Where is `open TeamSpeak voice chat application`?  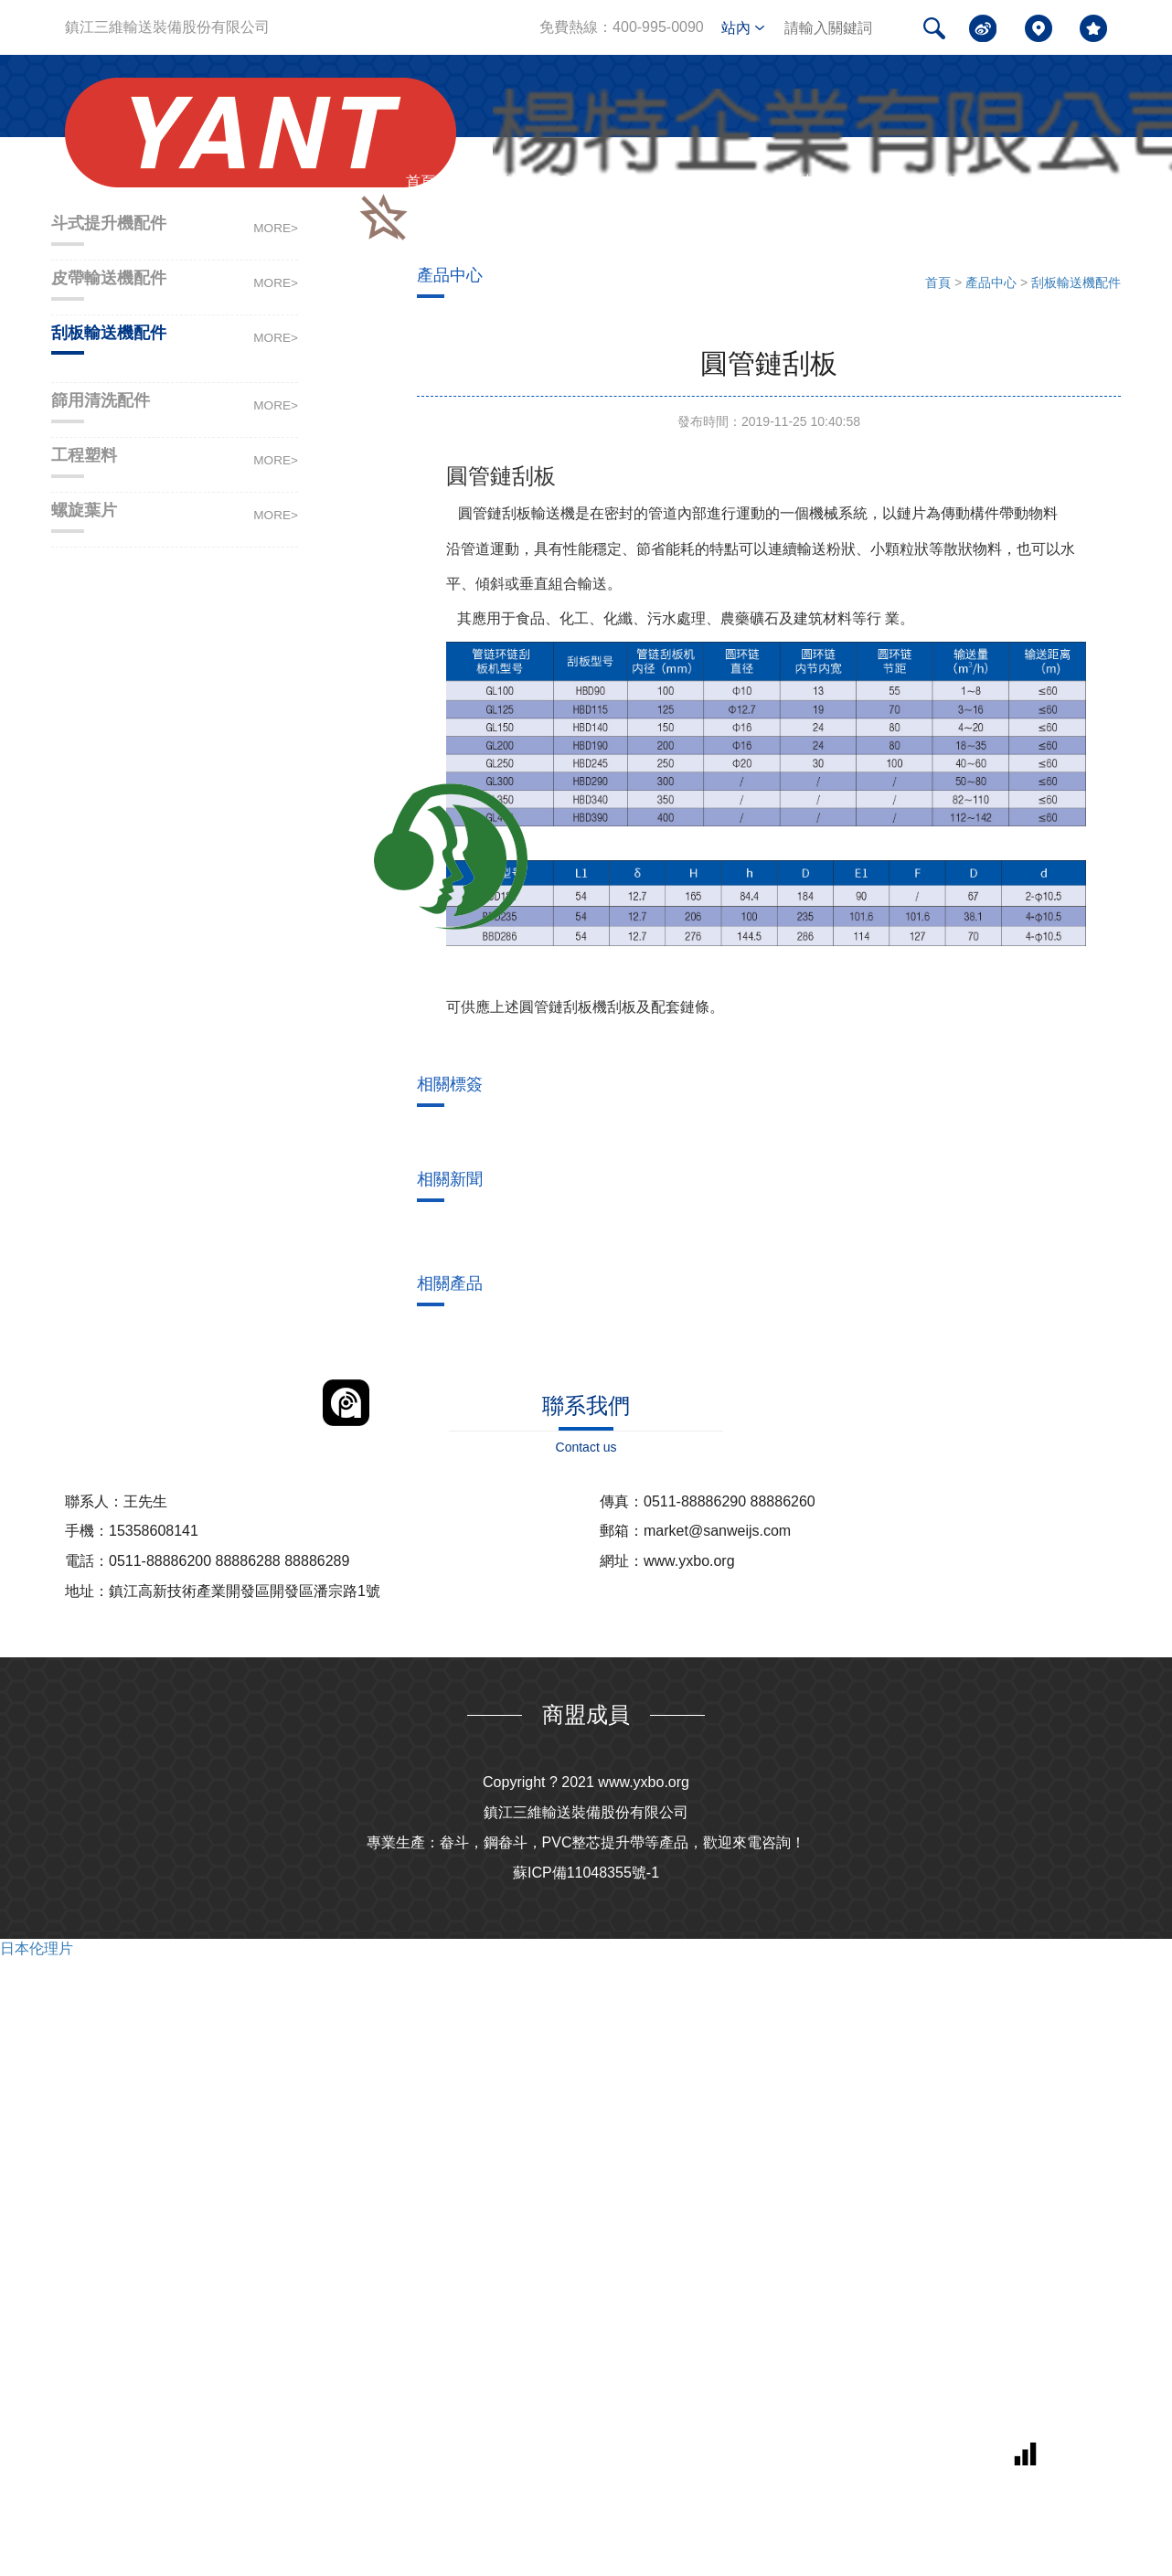
open TeamSpeak voice chat application is located at coordinates (451, 857).